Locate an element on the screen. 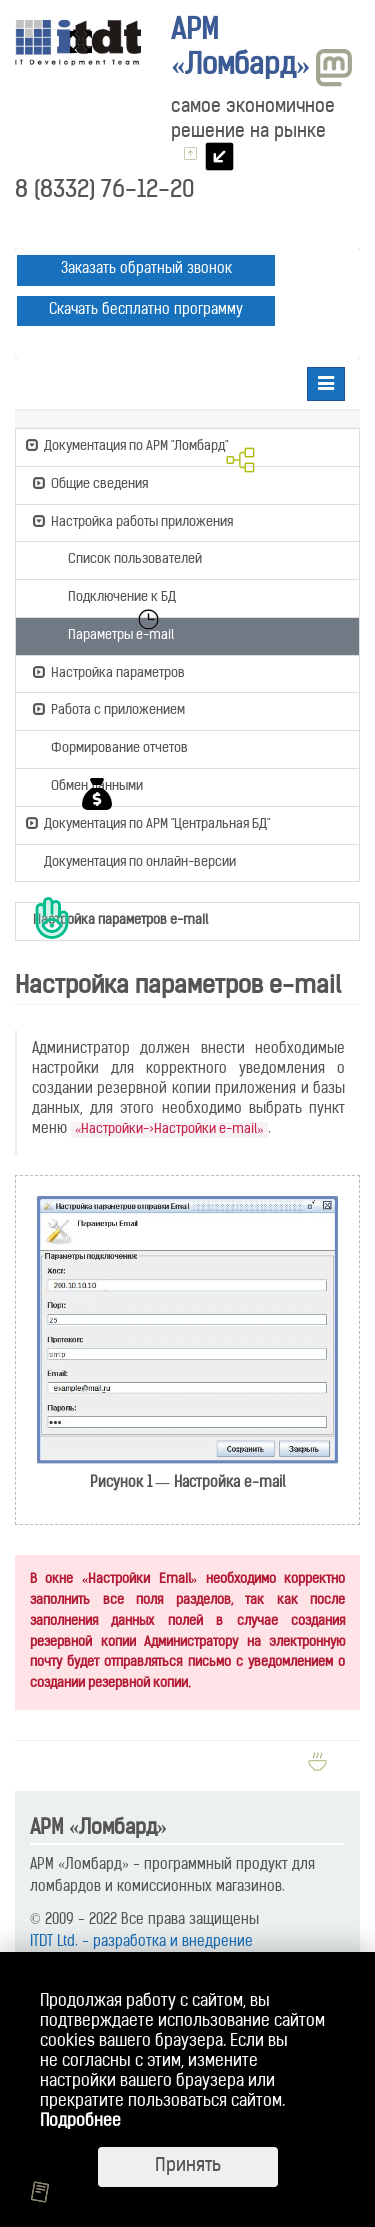 The width and height of the screenshot is (375, 2227). view hierarchical structure or organization is located at coordinates (242, 460).